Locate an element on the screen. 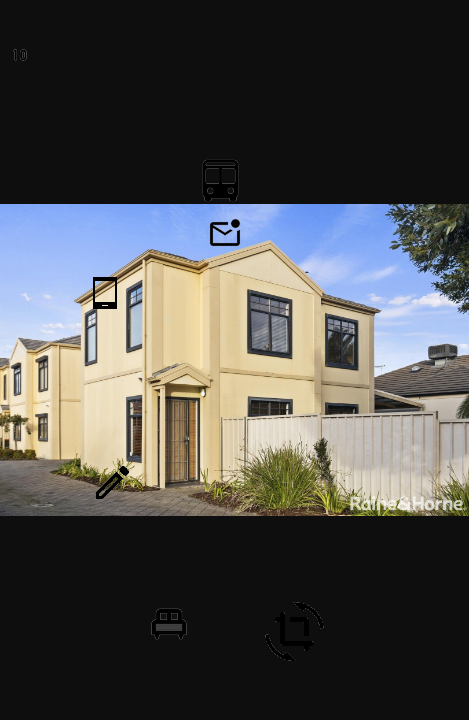 Image resolution: width=469 pixels, height=720 pixels. indicates item number 10 in a list or sequence is located at coordinates (19, 55).